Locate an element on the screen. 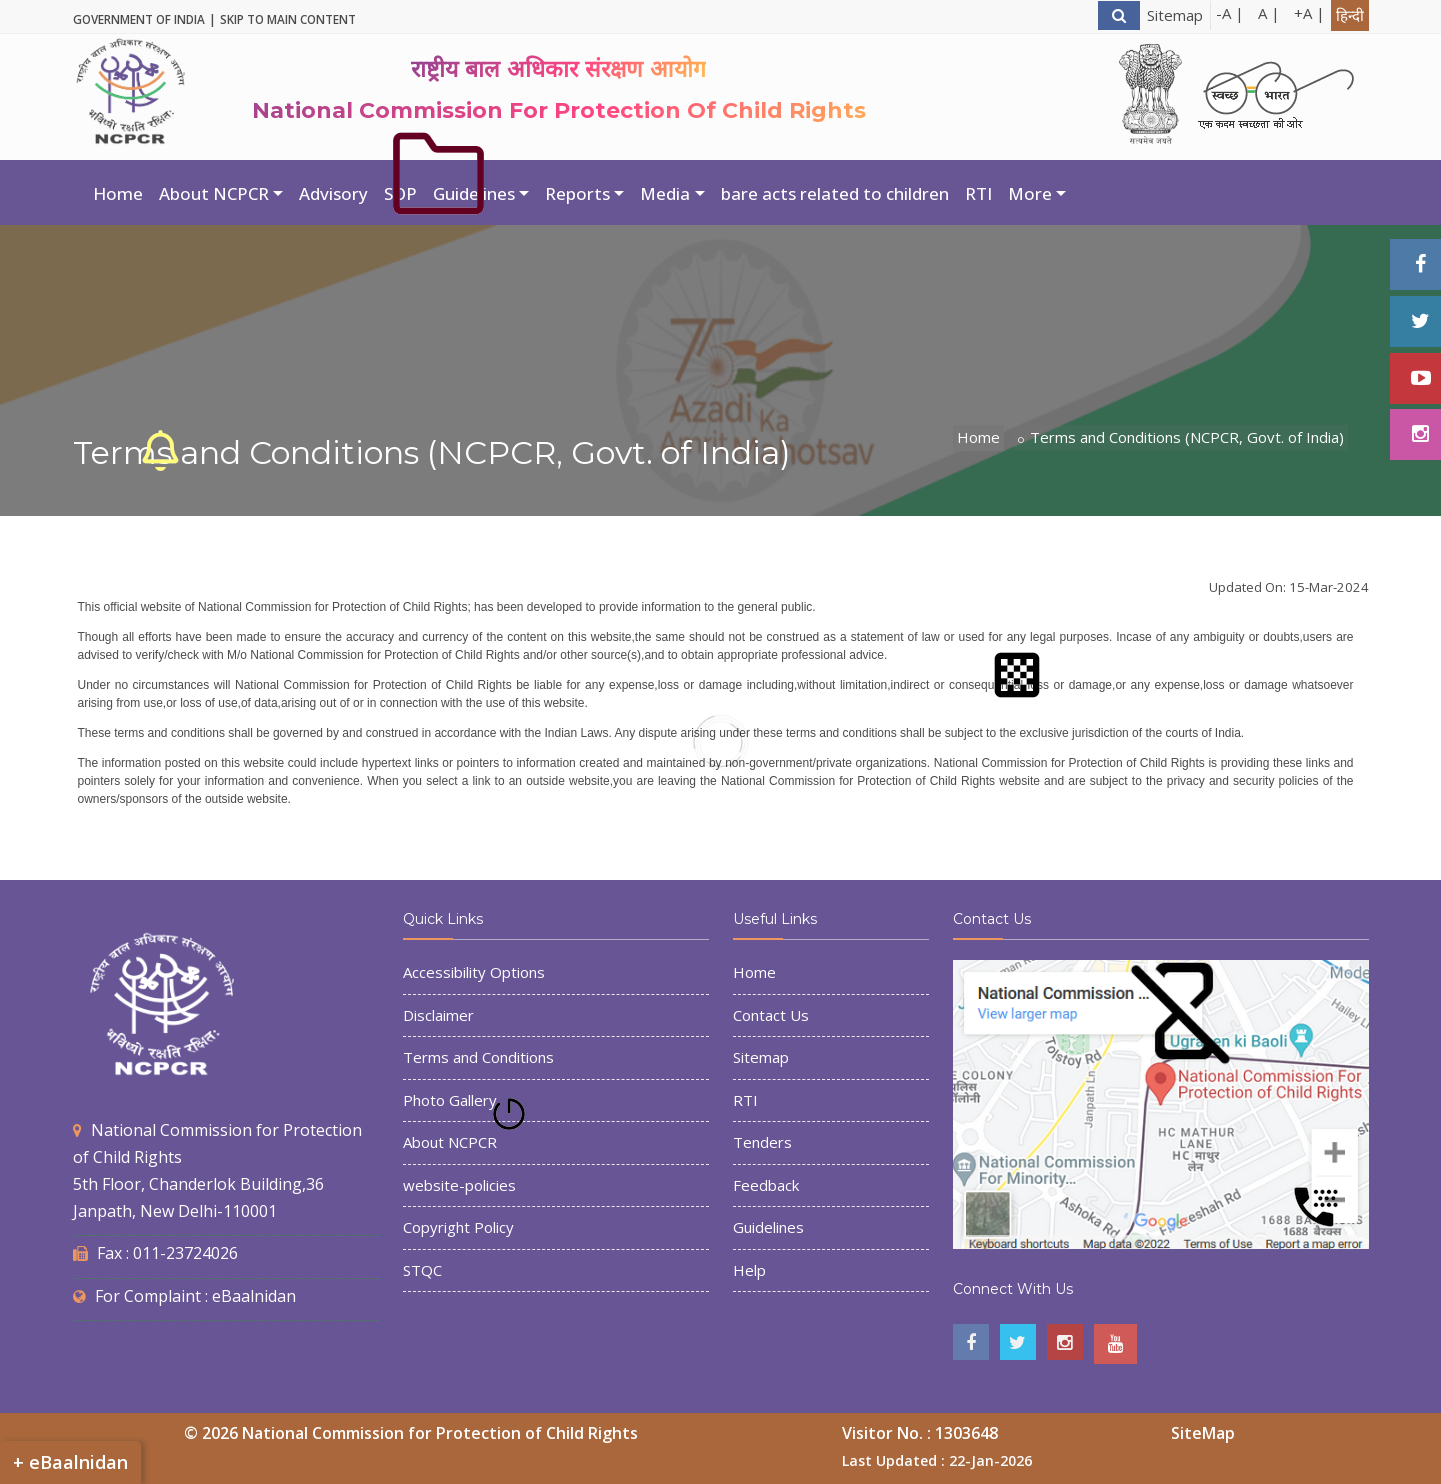 This screenshot has height=1484, width=1441. open folder or directory is located at coordinates (438, 173).